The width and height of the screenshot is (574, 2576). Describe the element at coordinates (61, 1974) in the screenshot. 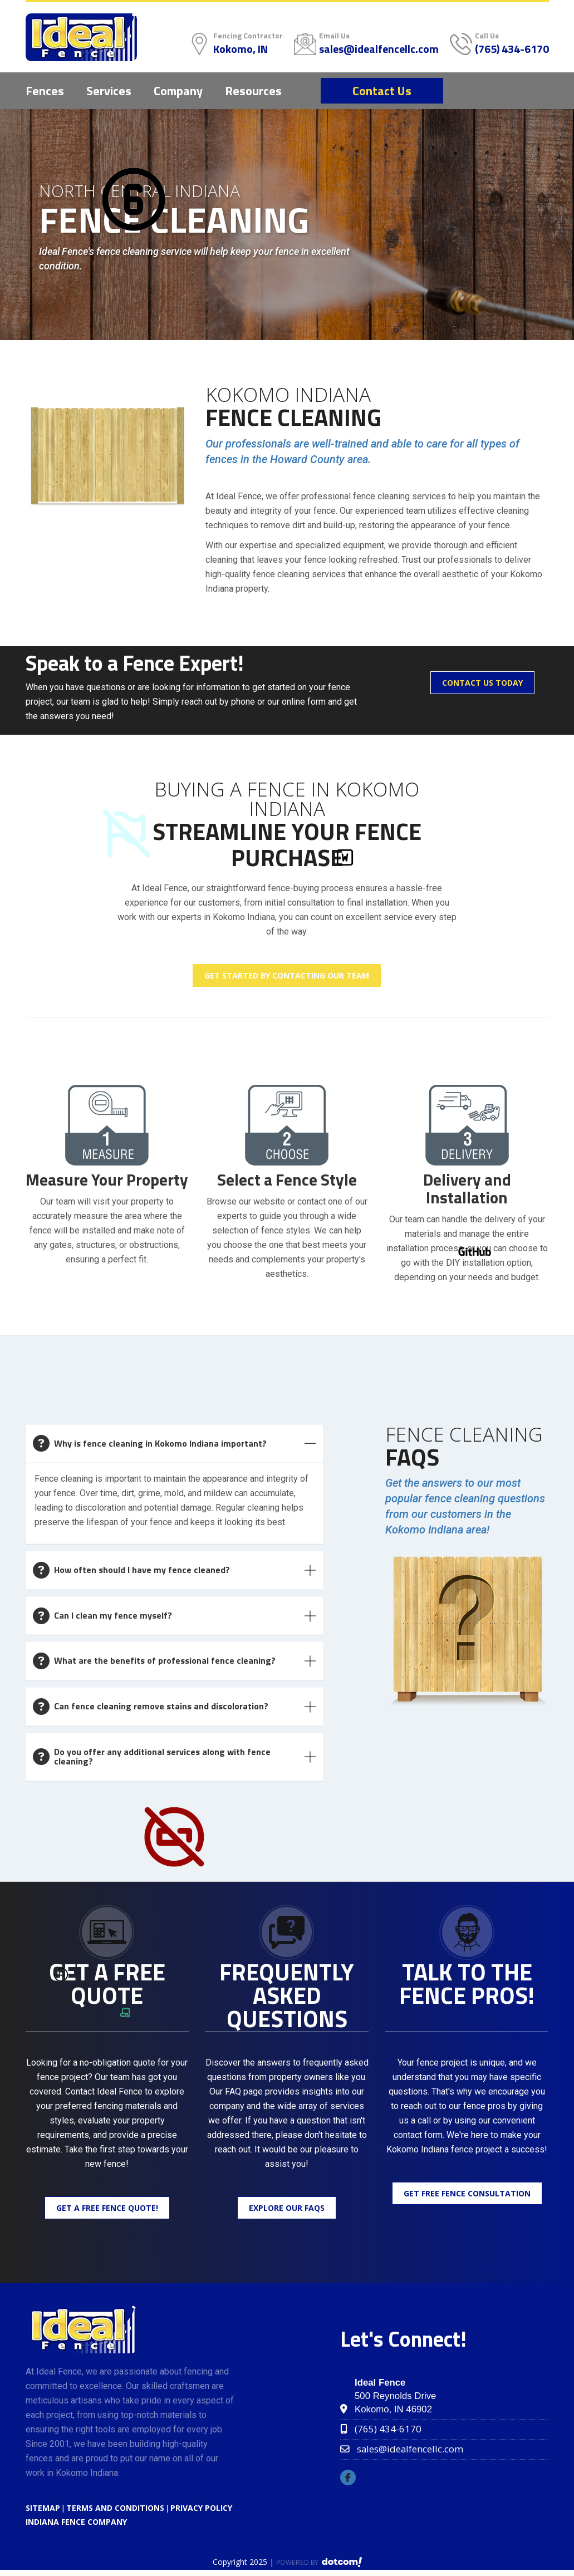

I see `indicates registered trademark status` at that location.